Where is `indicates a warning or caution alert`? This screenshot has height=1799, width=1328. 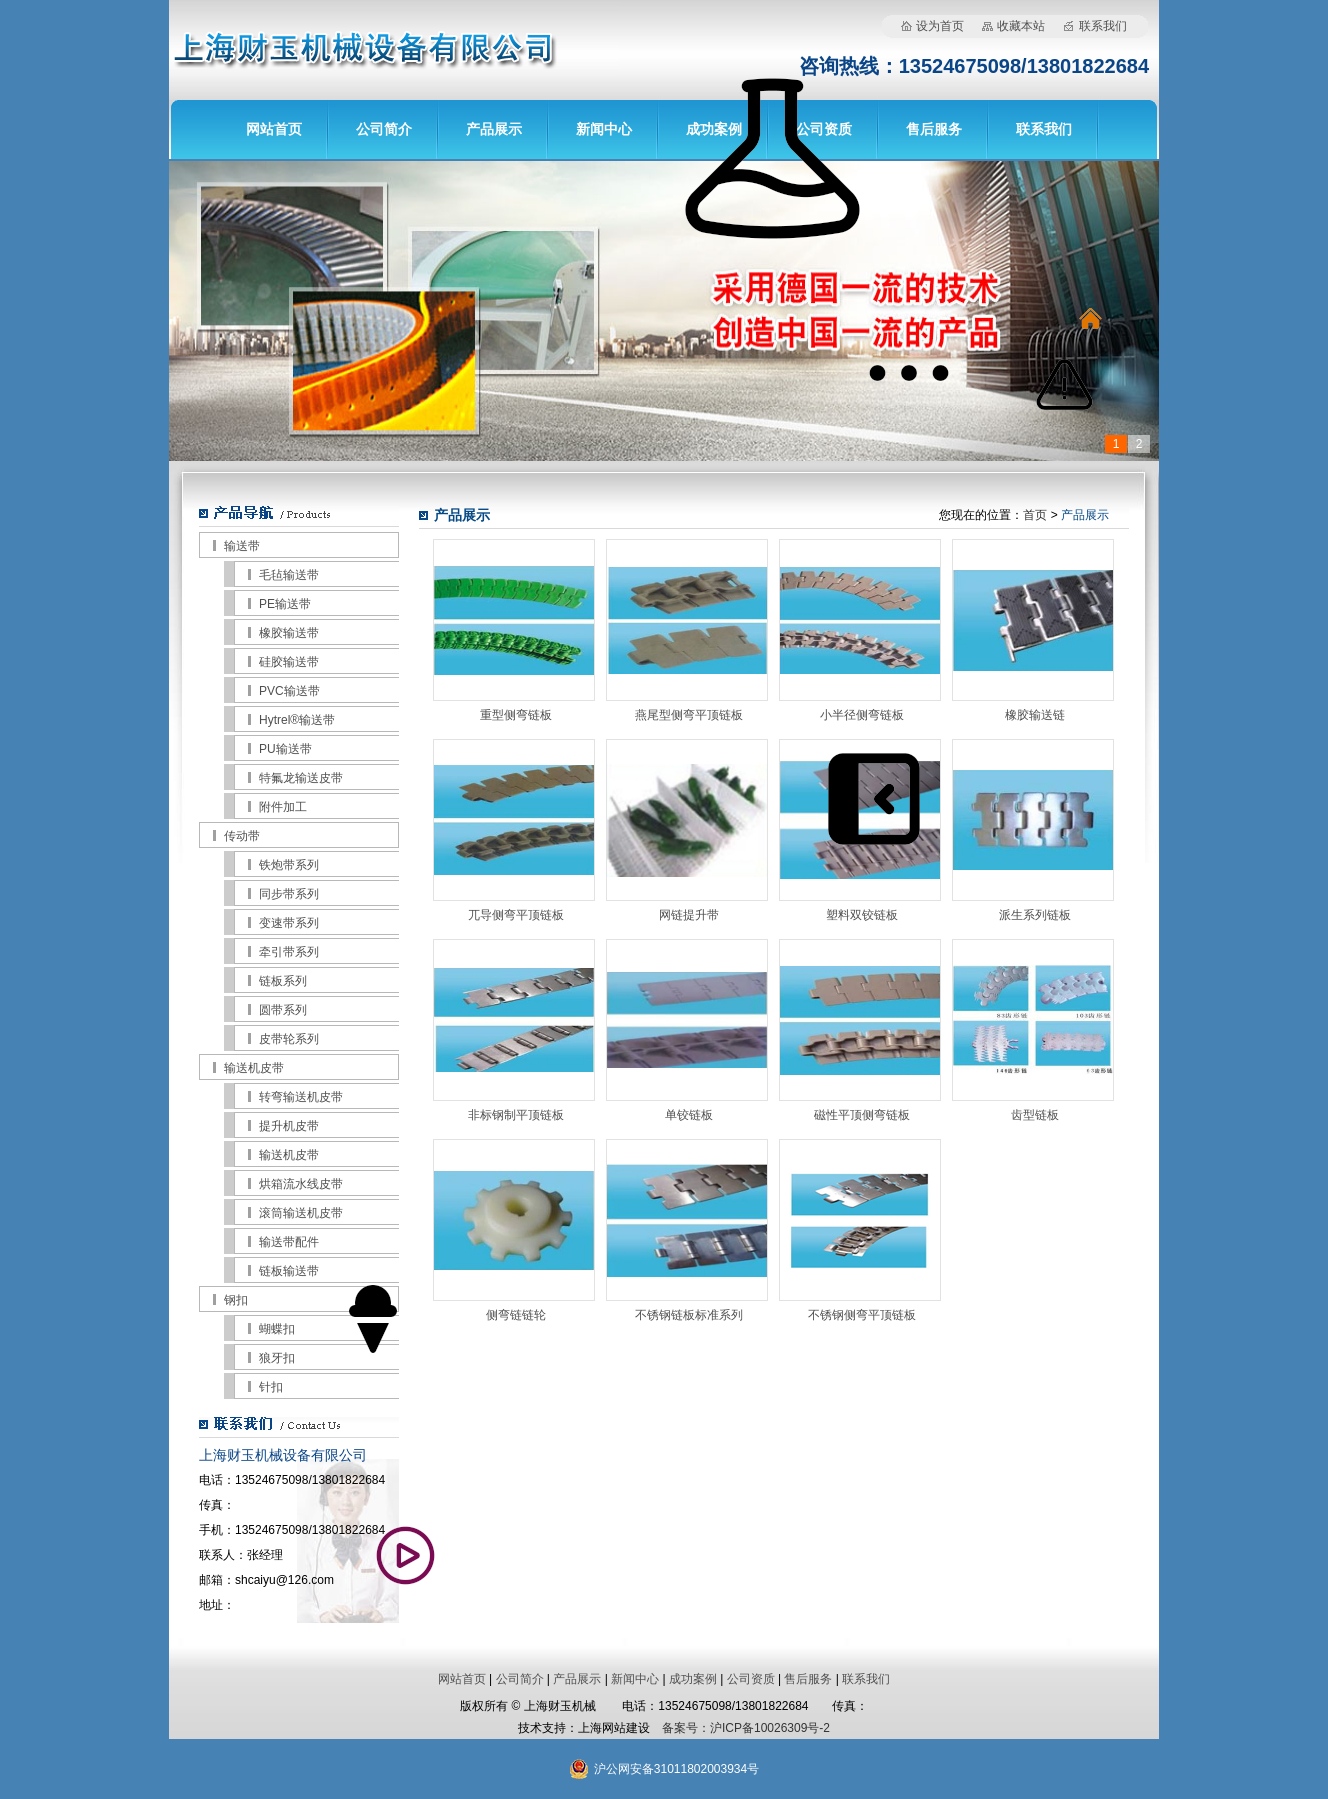 indicates a warning or caution alert is located at coordinates (1064, 387).